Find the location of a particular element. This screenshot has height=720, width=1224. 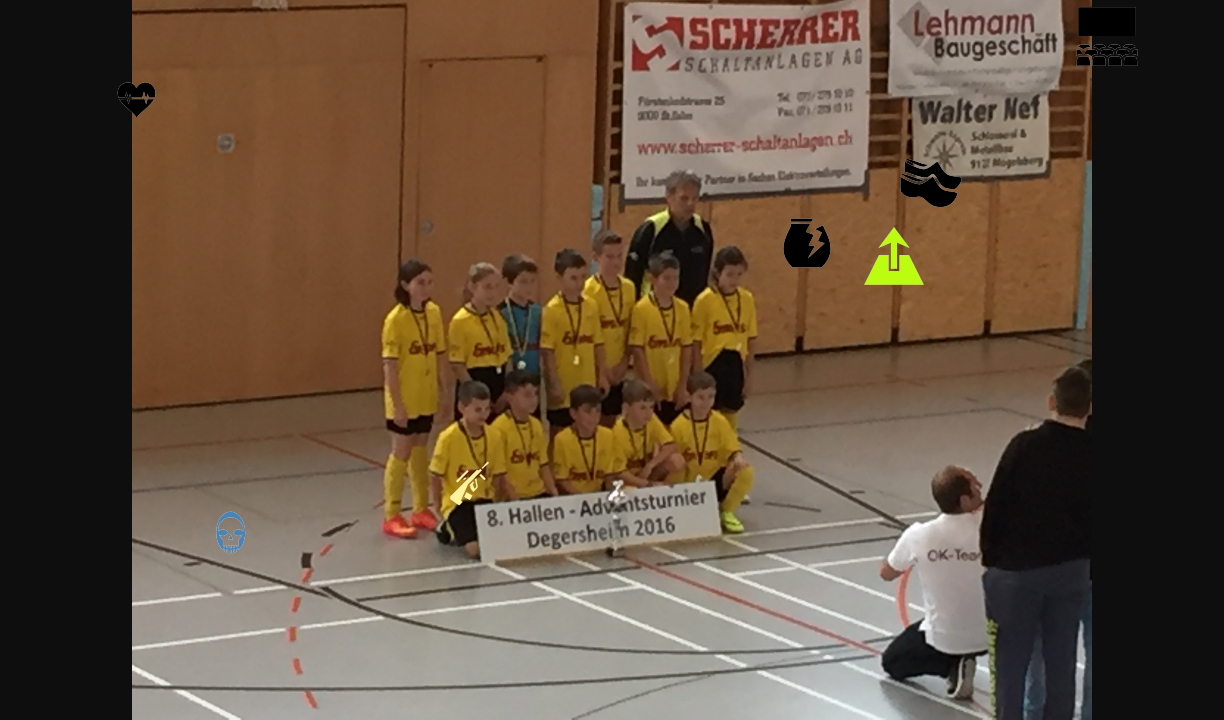

select skull mask avatar or character cosmetic is located at coordinates (230, 532).